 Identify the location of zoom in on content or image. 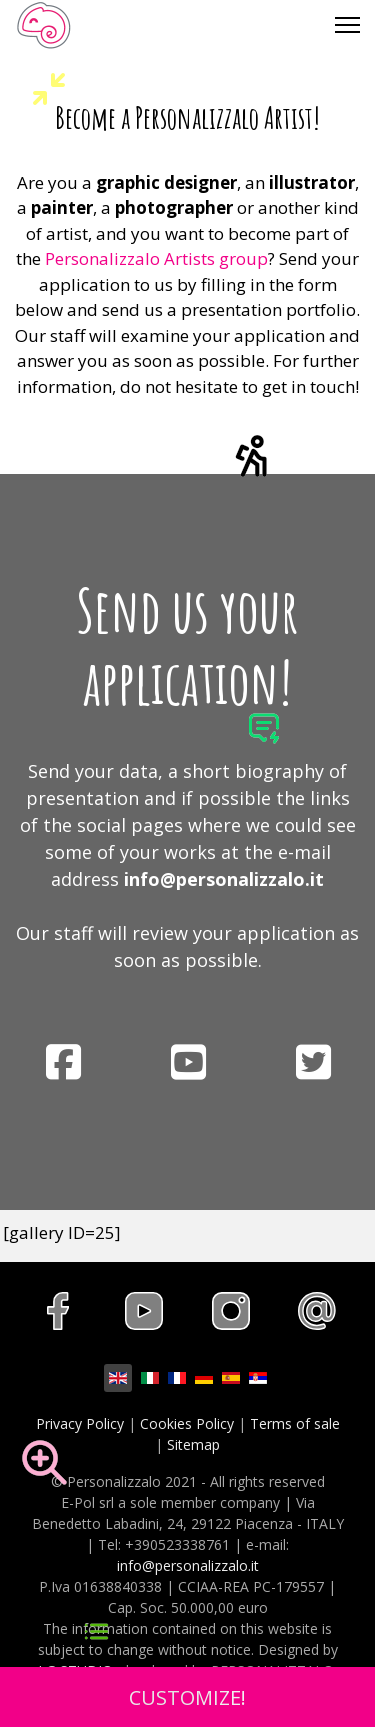
(44, 1462).